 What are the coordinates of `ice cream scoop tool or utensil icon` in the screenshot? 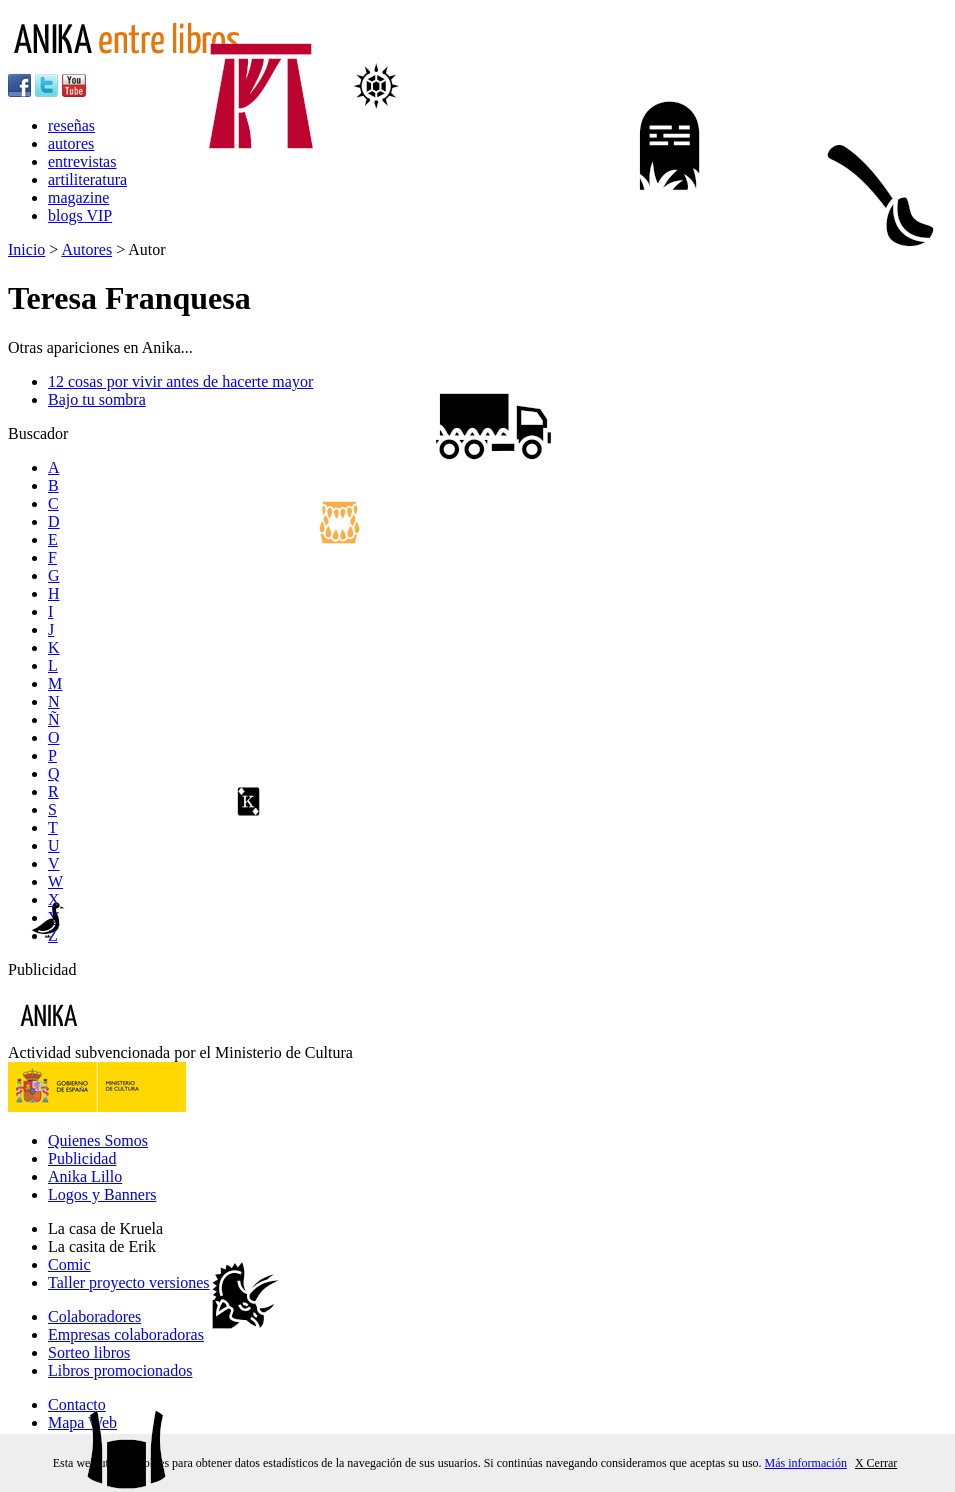 It's located at (880, 195).